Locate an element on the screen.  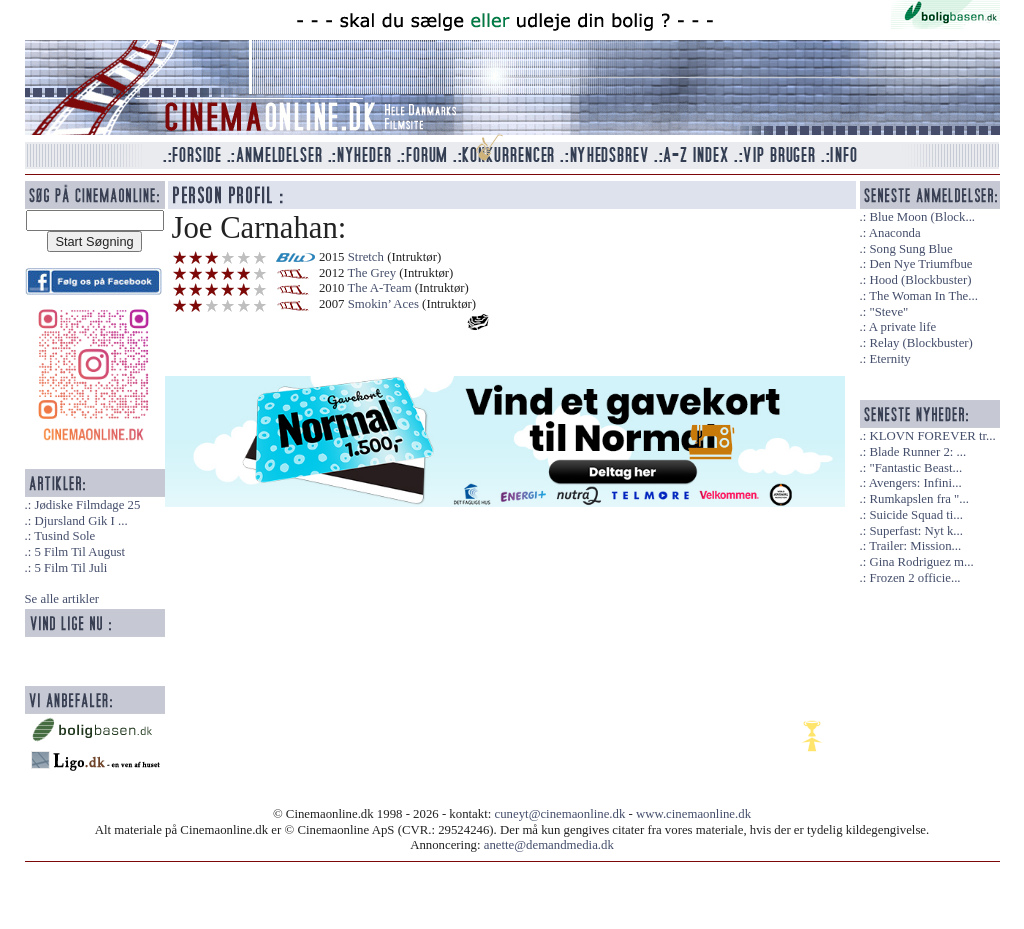
apply lubrication or maintenance to equipment is located at coordinates (489, 147).